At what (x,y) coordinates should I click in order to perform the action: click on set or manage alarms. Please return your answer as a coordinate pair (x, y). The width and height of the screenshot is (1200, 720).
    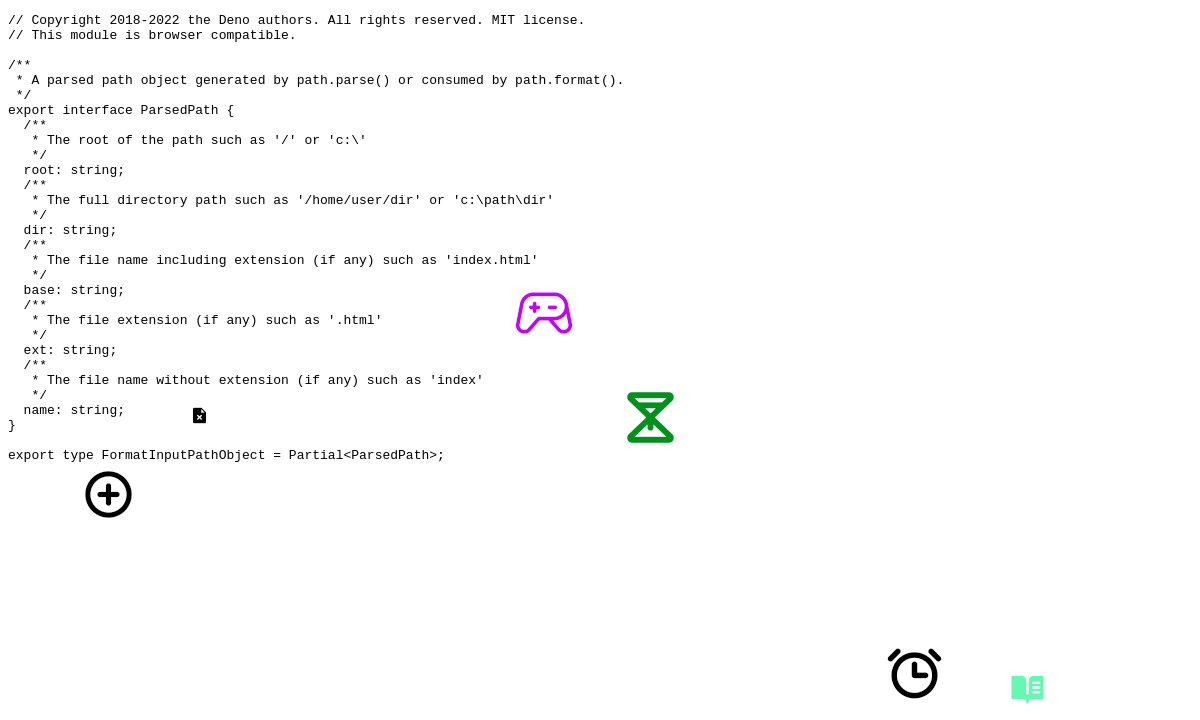
    Looking at the image, I should click on (914, 673).